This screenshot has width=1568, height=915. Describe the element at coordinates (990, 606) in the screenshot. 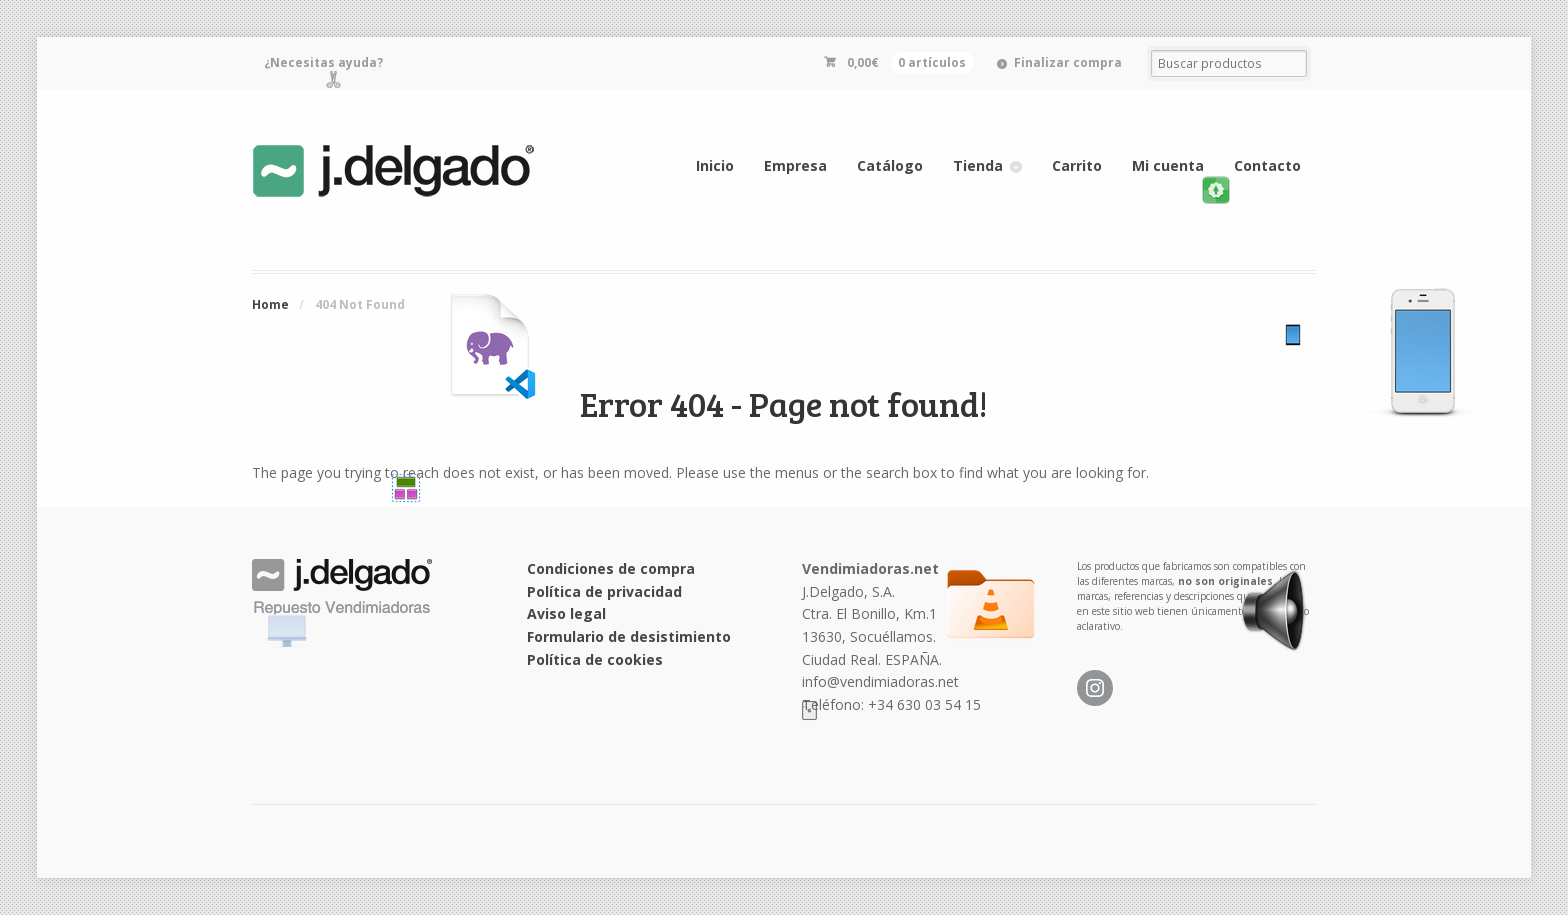

I see `open folder containing VLC media player files` at that location.